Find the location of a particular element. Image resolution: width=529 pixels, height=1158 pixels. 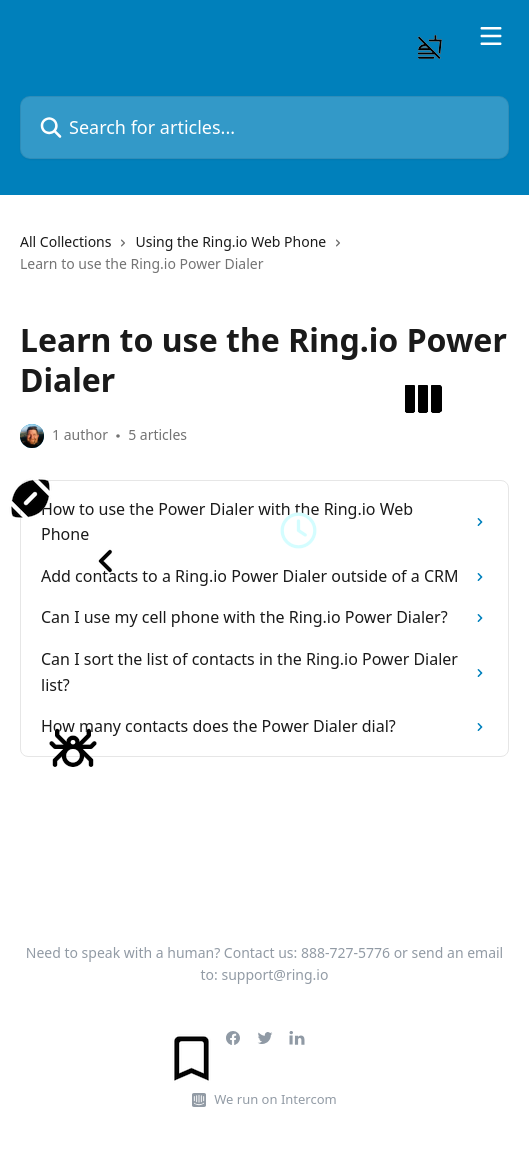

switch to column view layout is located at coordinates (422, 400).